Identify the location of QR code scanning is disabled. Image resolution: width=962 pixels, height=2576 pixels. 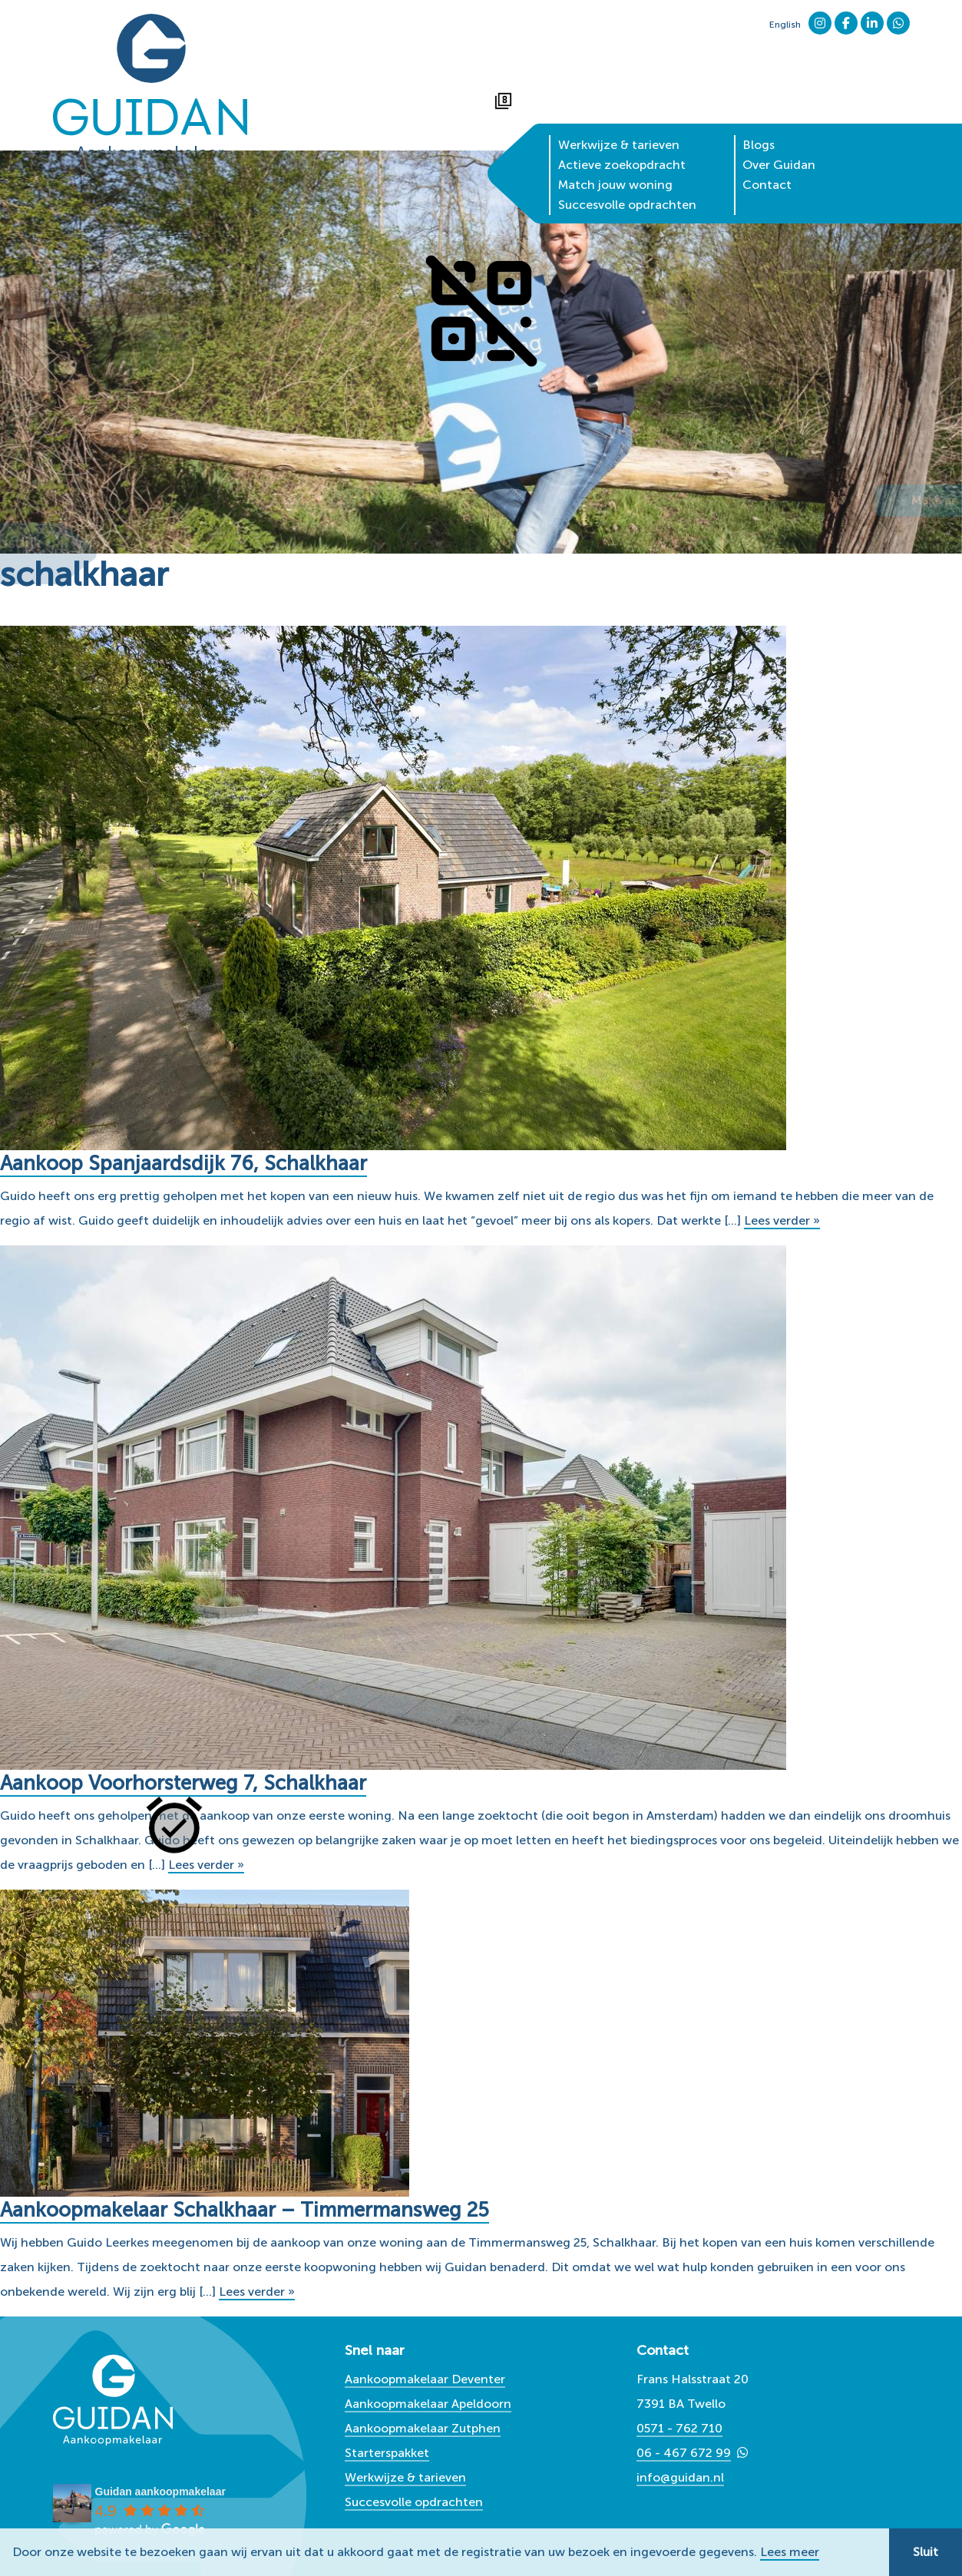
(481, 311).